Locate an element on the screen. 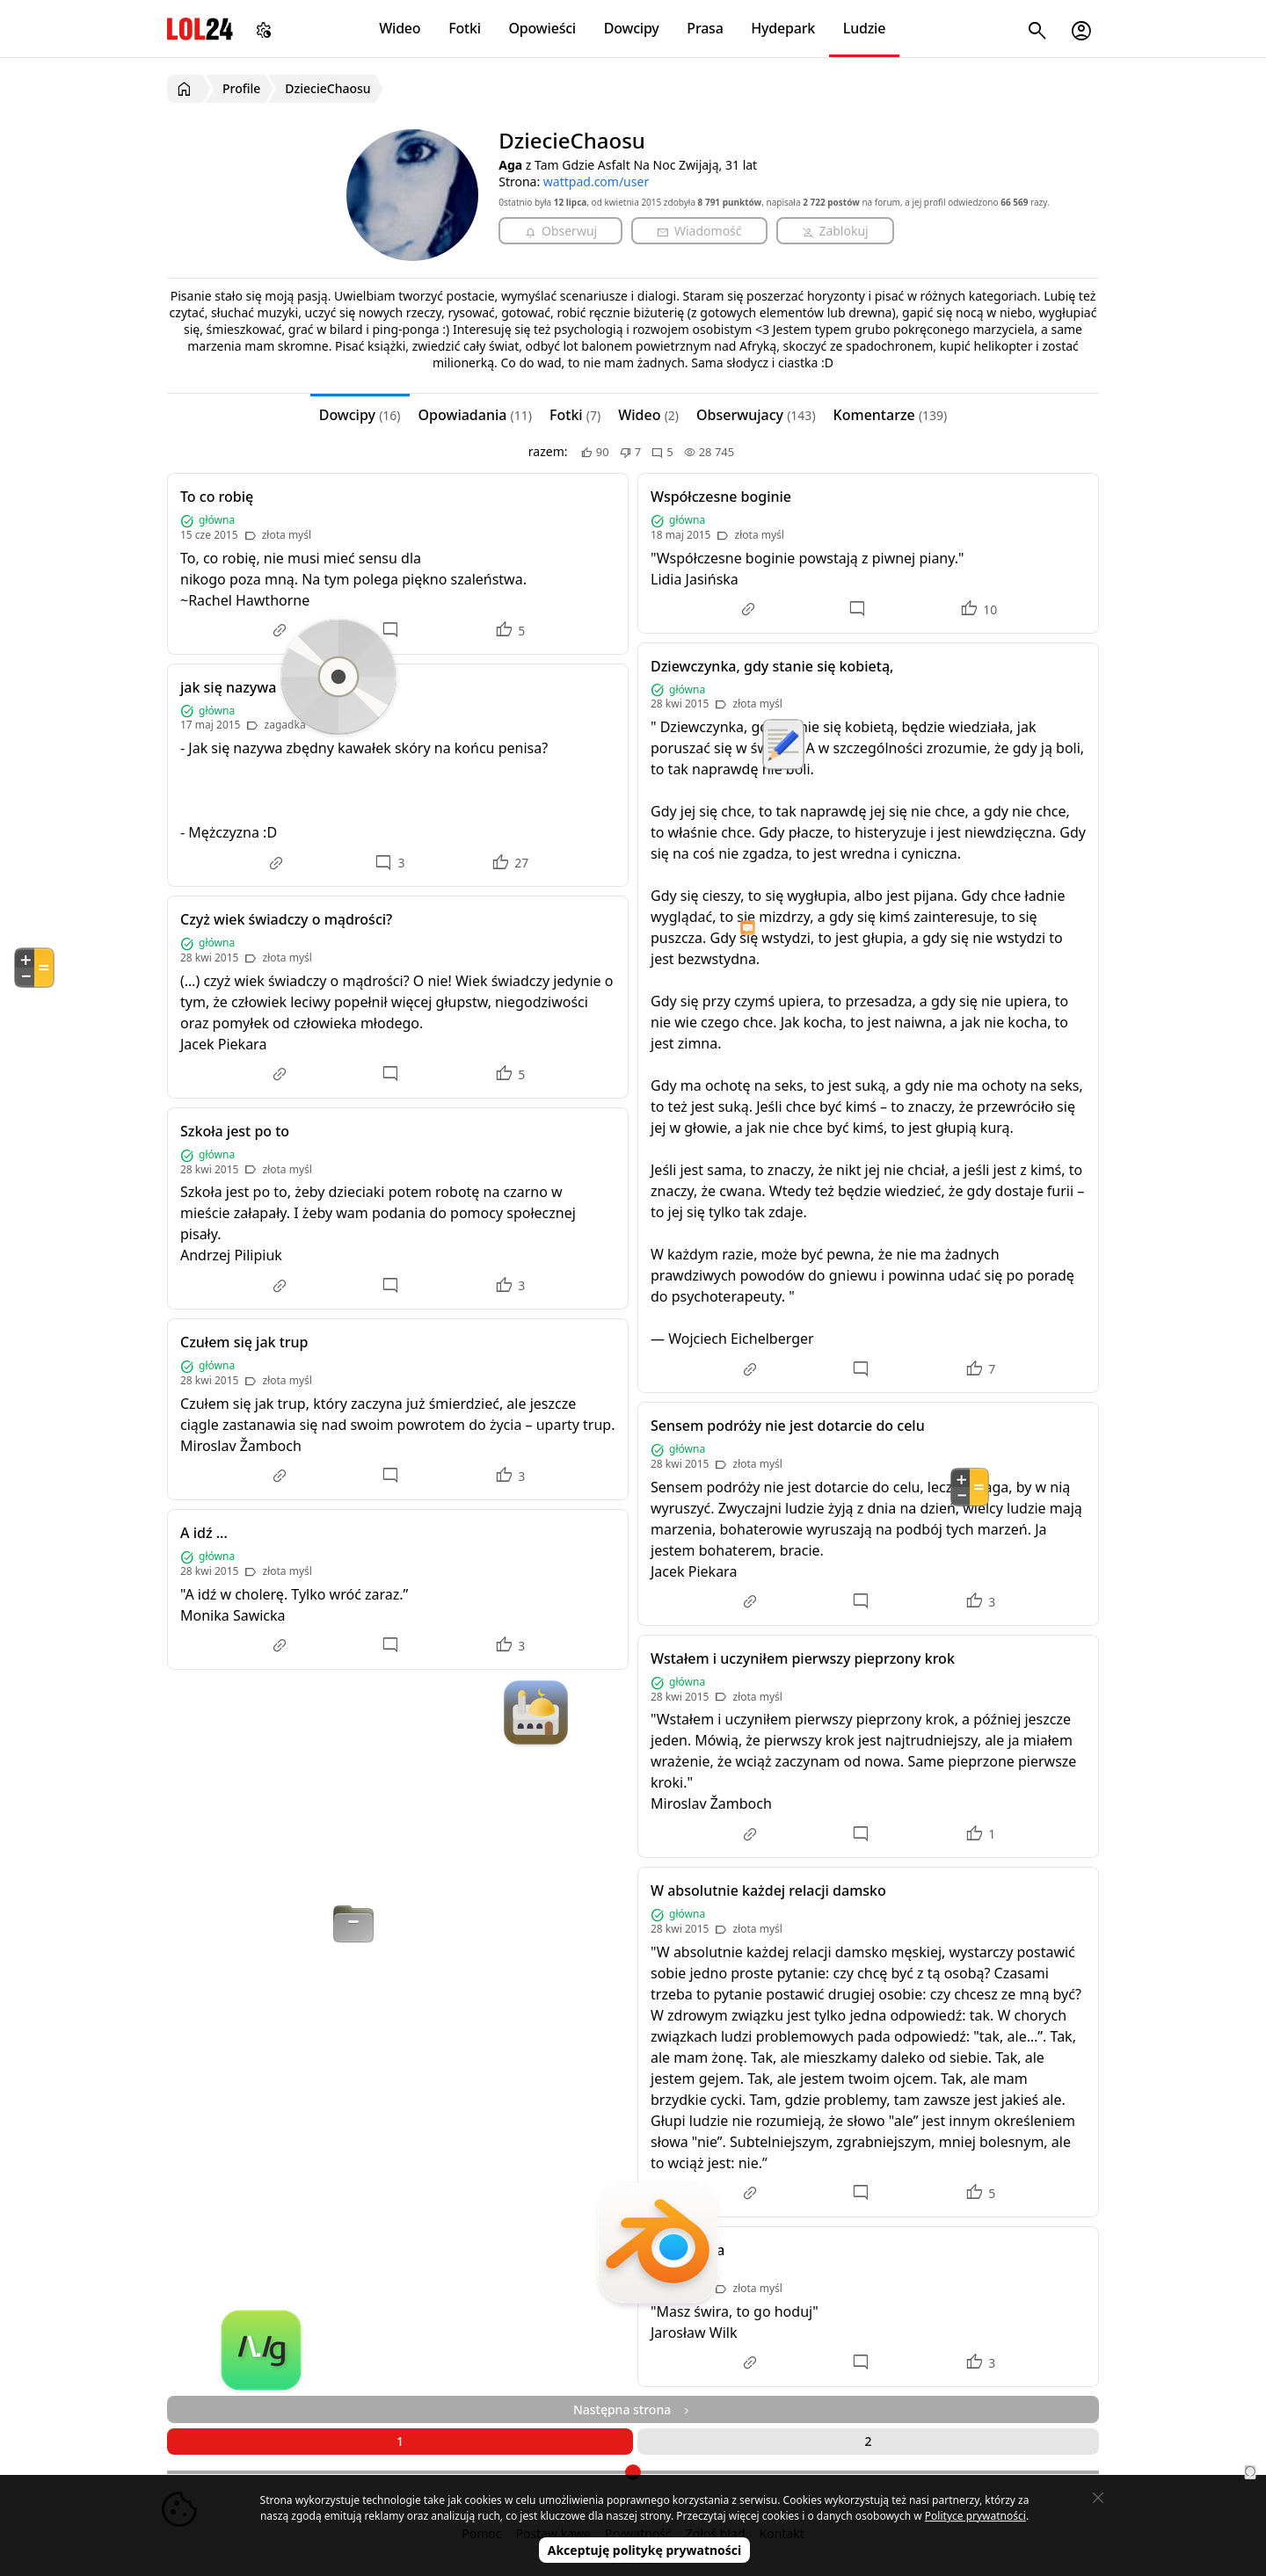 The height and width of the screenshot is (2576, 1266). open Blender 3D modeling application is located at coordinates (658, 2243).